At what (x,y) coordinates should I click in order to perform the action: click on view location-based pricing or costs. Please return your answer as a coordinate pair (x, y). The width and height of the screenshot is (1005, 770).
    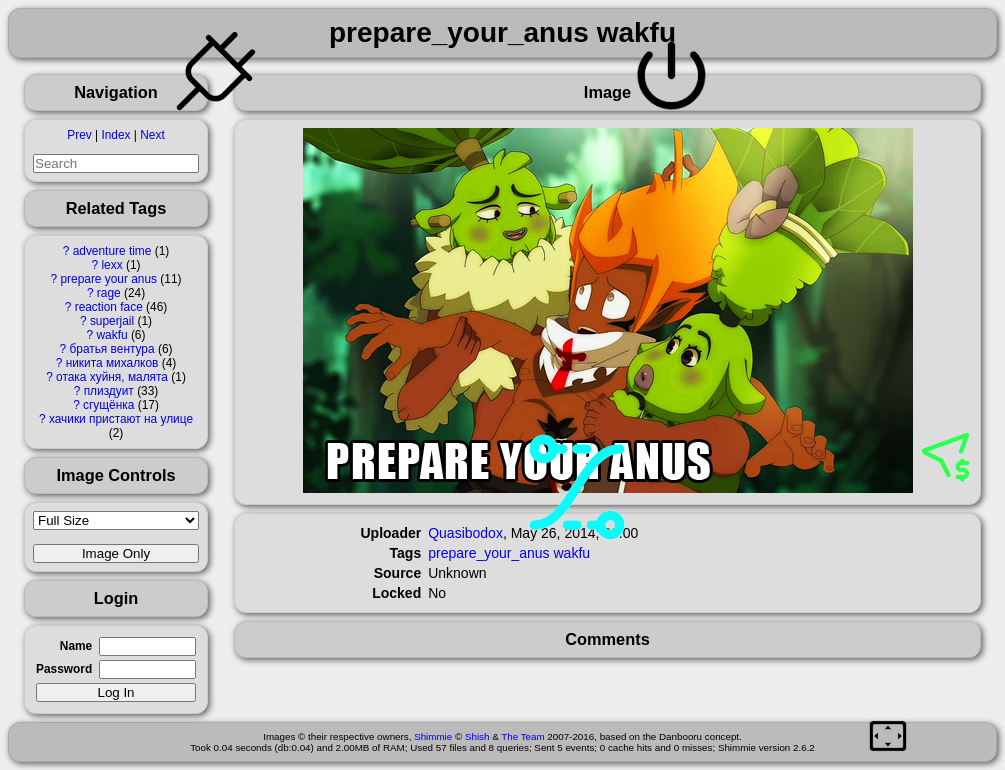
    Looking at the image, I should click on (946, 456).